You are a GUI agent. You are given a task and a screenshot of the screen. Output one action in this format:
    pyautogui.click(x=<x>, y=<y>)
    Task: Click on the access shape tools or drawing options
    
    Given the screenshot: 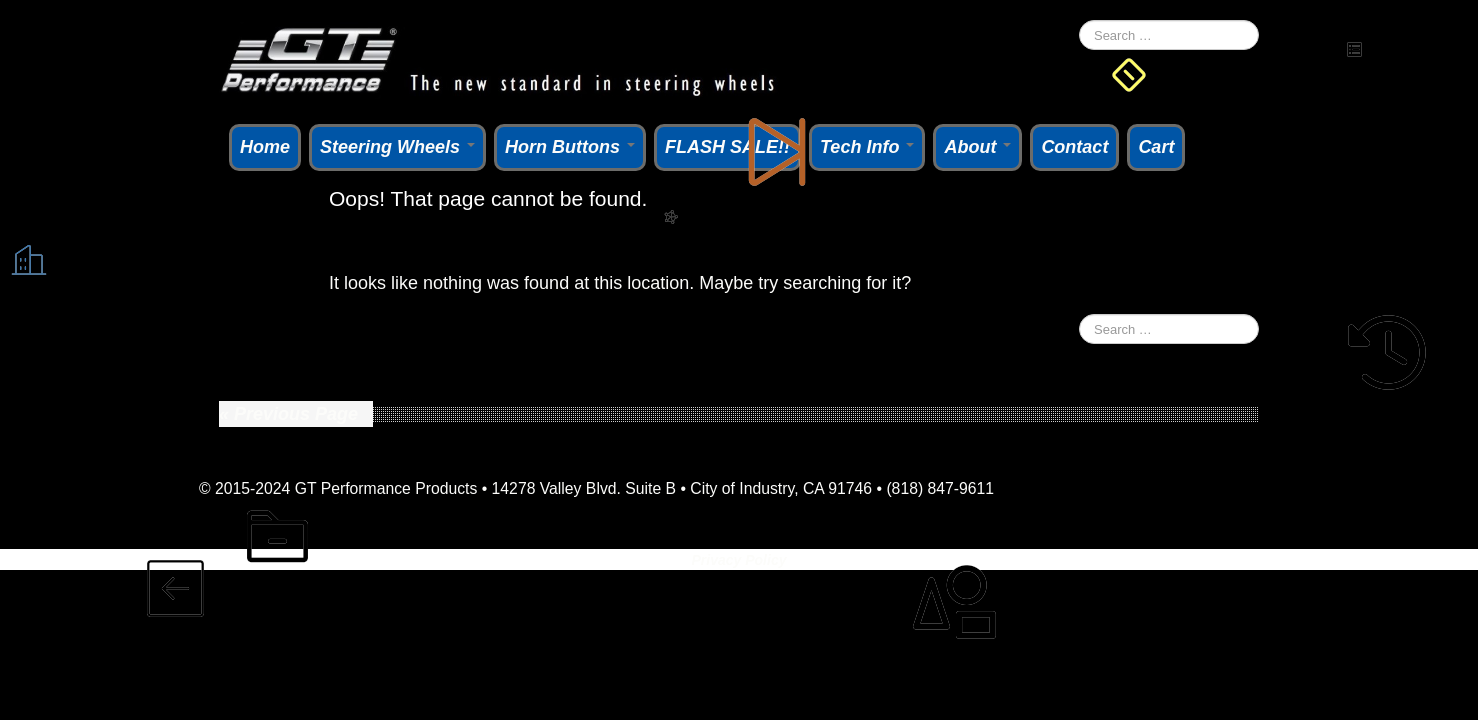 What is the action you would take?
    pyautogui.click(x=956, y=605)
    